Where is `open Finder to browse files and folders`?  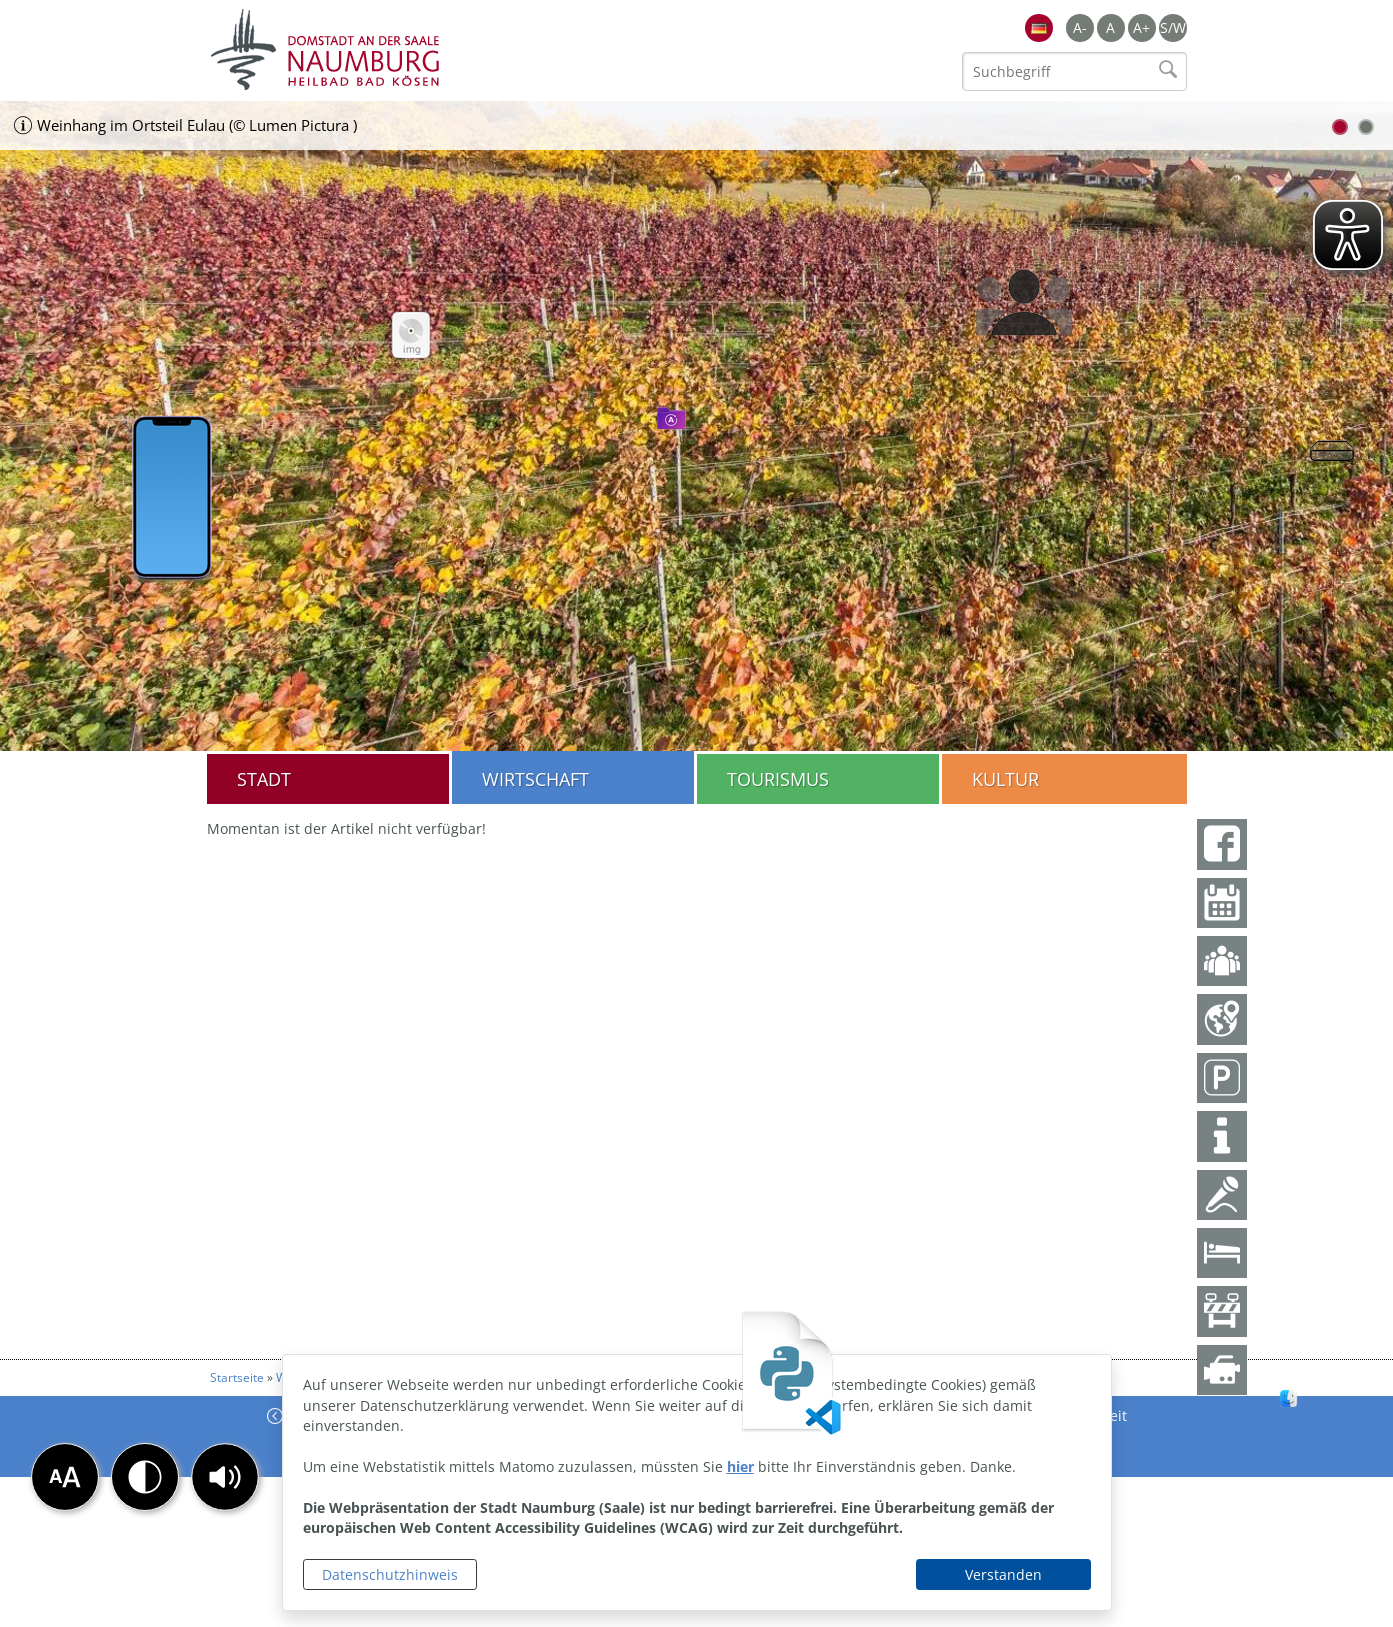 open Finder to browse files and folders is located at coordinates (1288, 1398).